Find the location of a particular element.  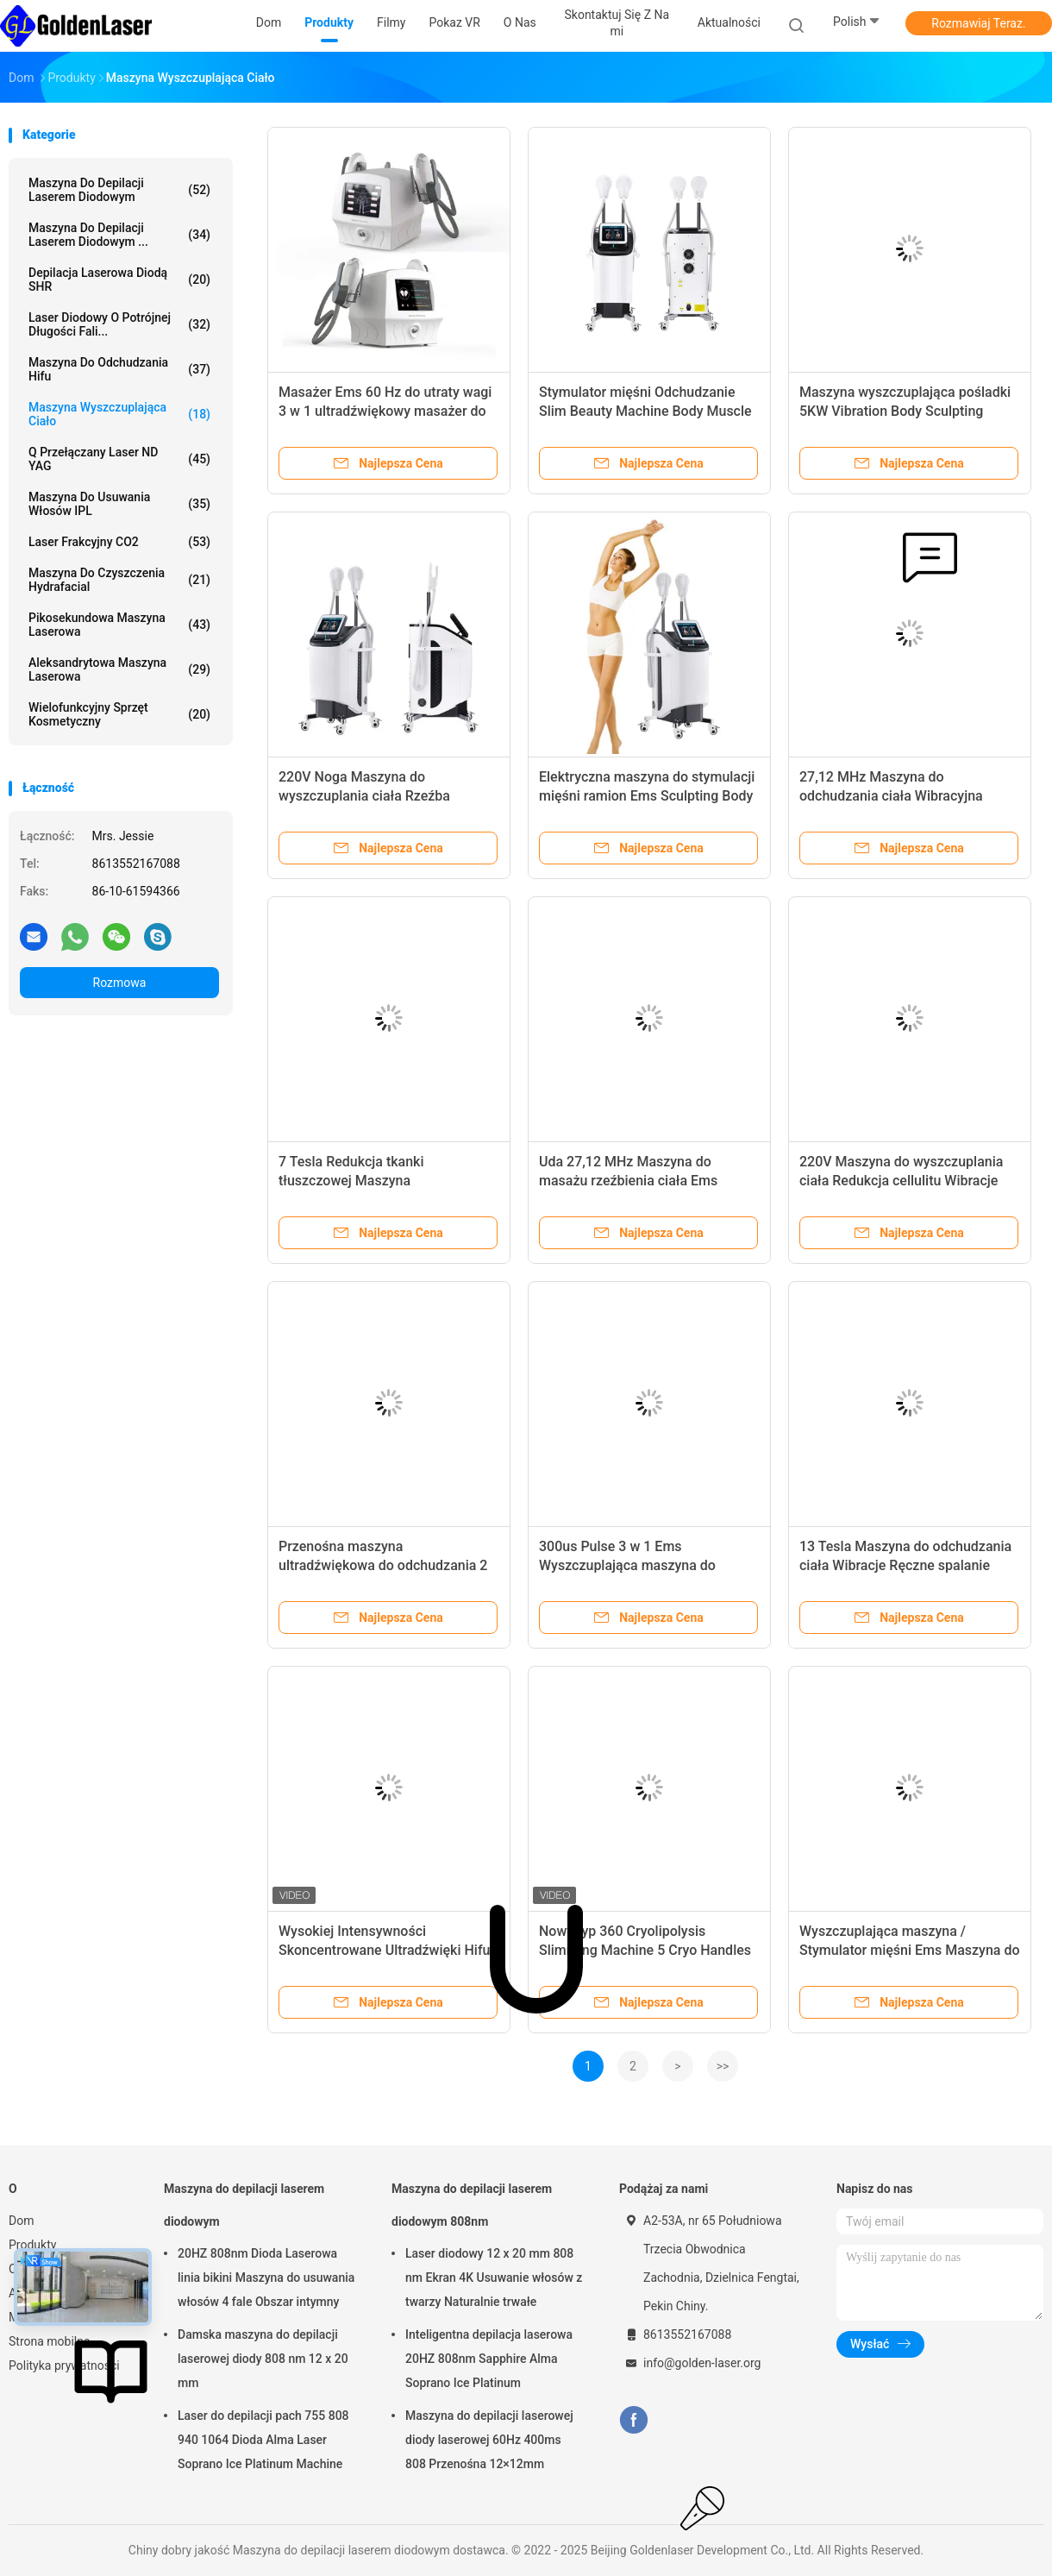

open chat or messaging is located at coordinates (930, 553).